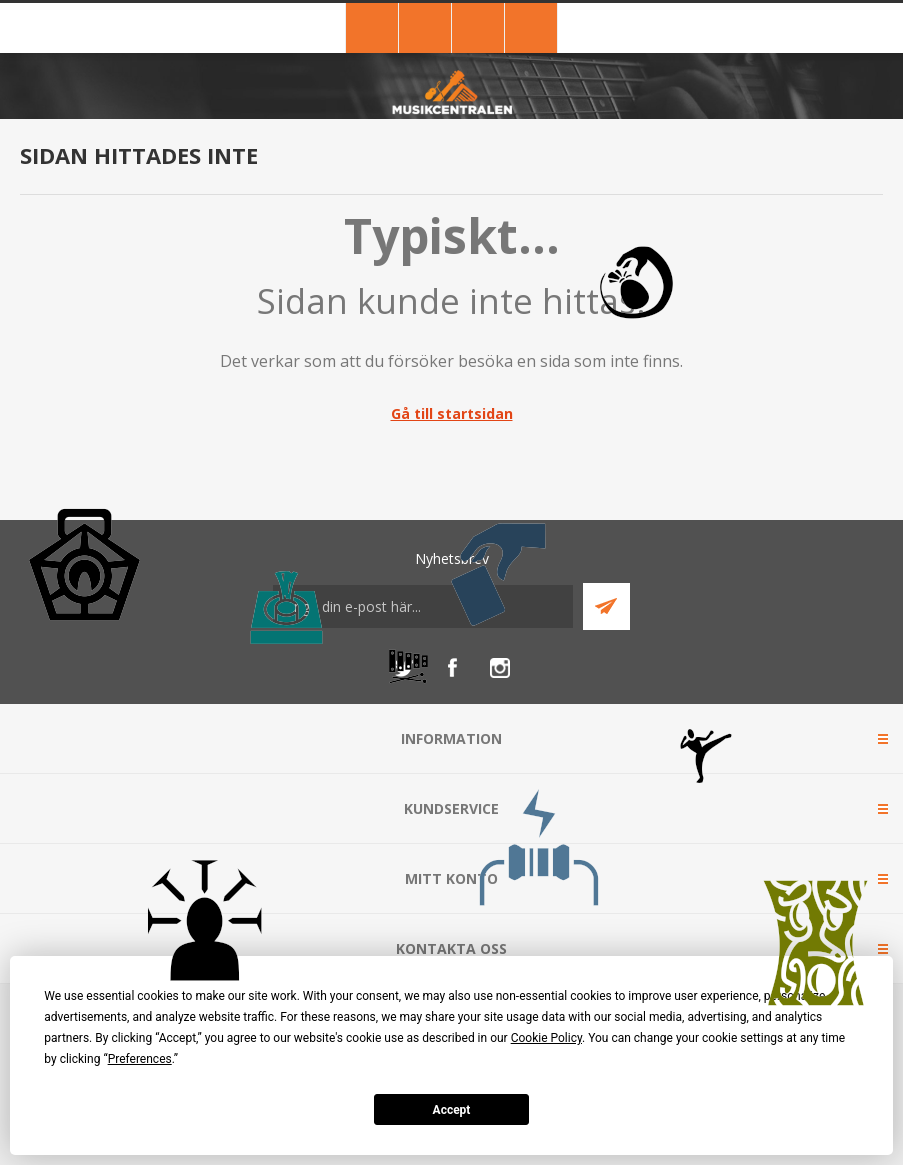 This screenshot has width=903, height=1165. I want to click on indicates electrical resistance or interrupted current flow, so click(539, 846).